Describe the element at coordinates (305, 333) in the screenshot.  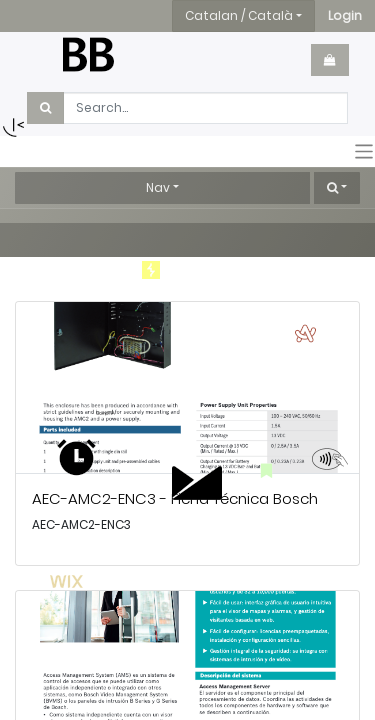
I see `open the Arc browser` at that location.